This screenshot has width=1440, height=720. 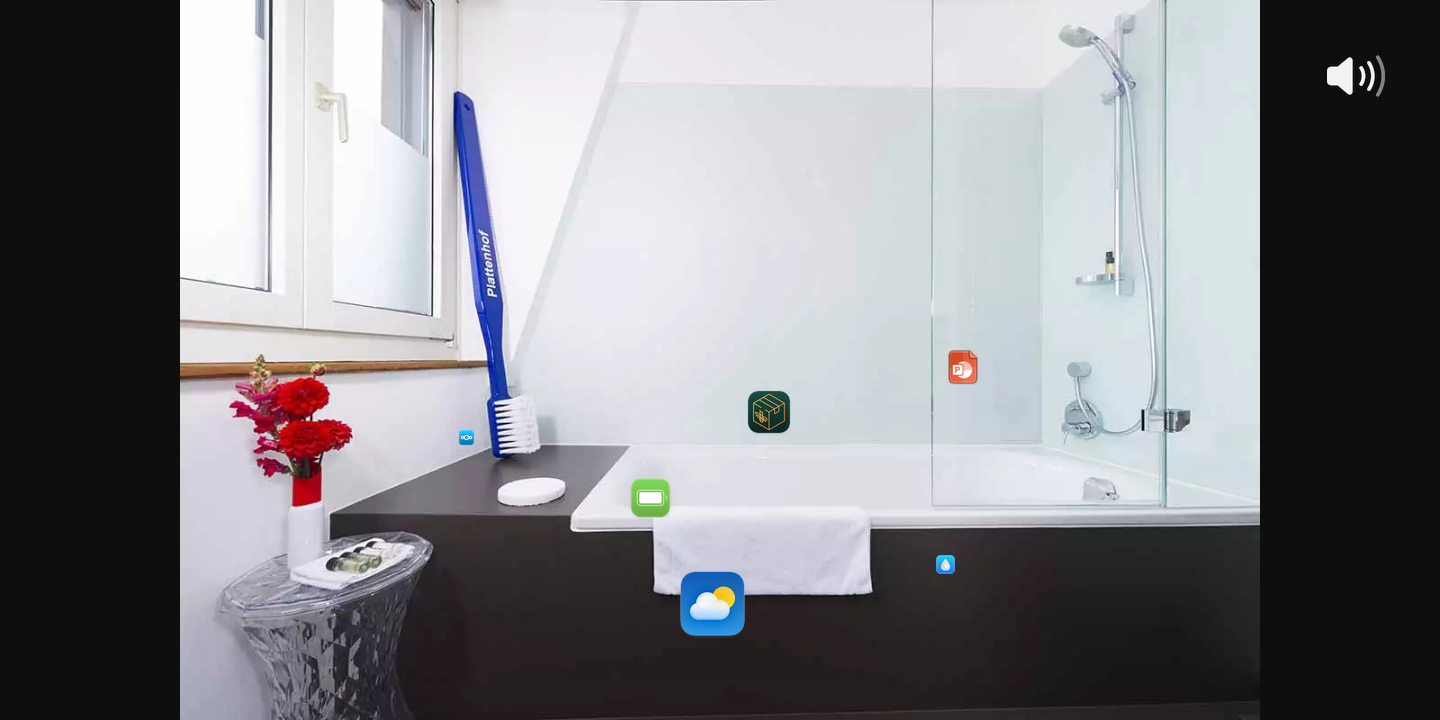 I want to click on open ownCloud file sync and sharing app, so click(x=466, y=437).